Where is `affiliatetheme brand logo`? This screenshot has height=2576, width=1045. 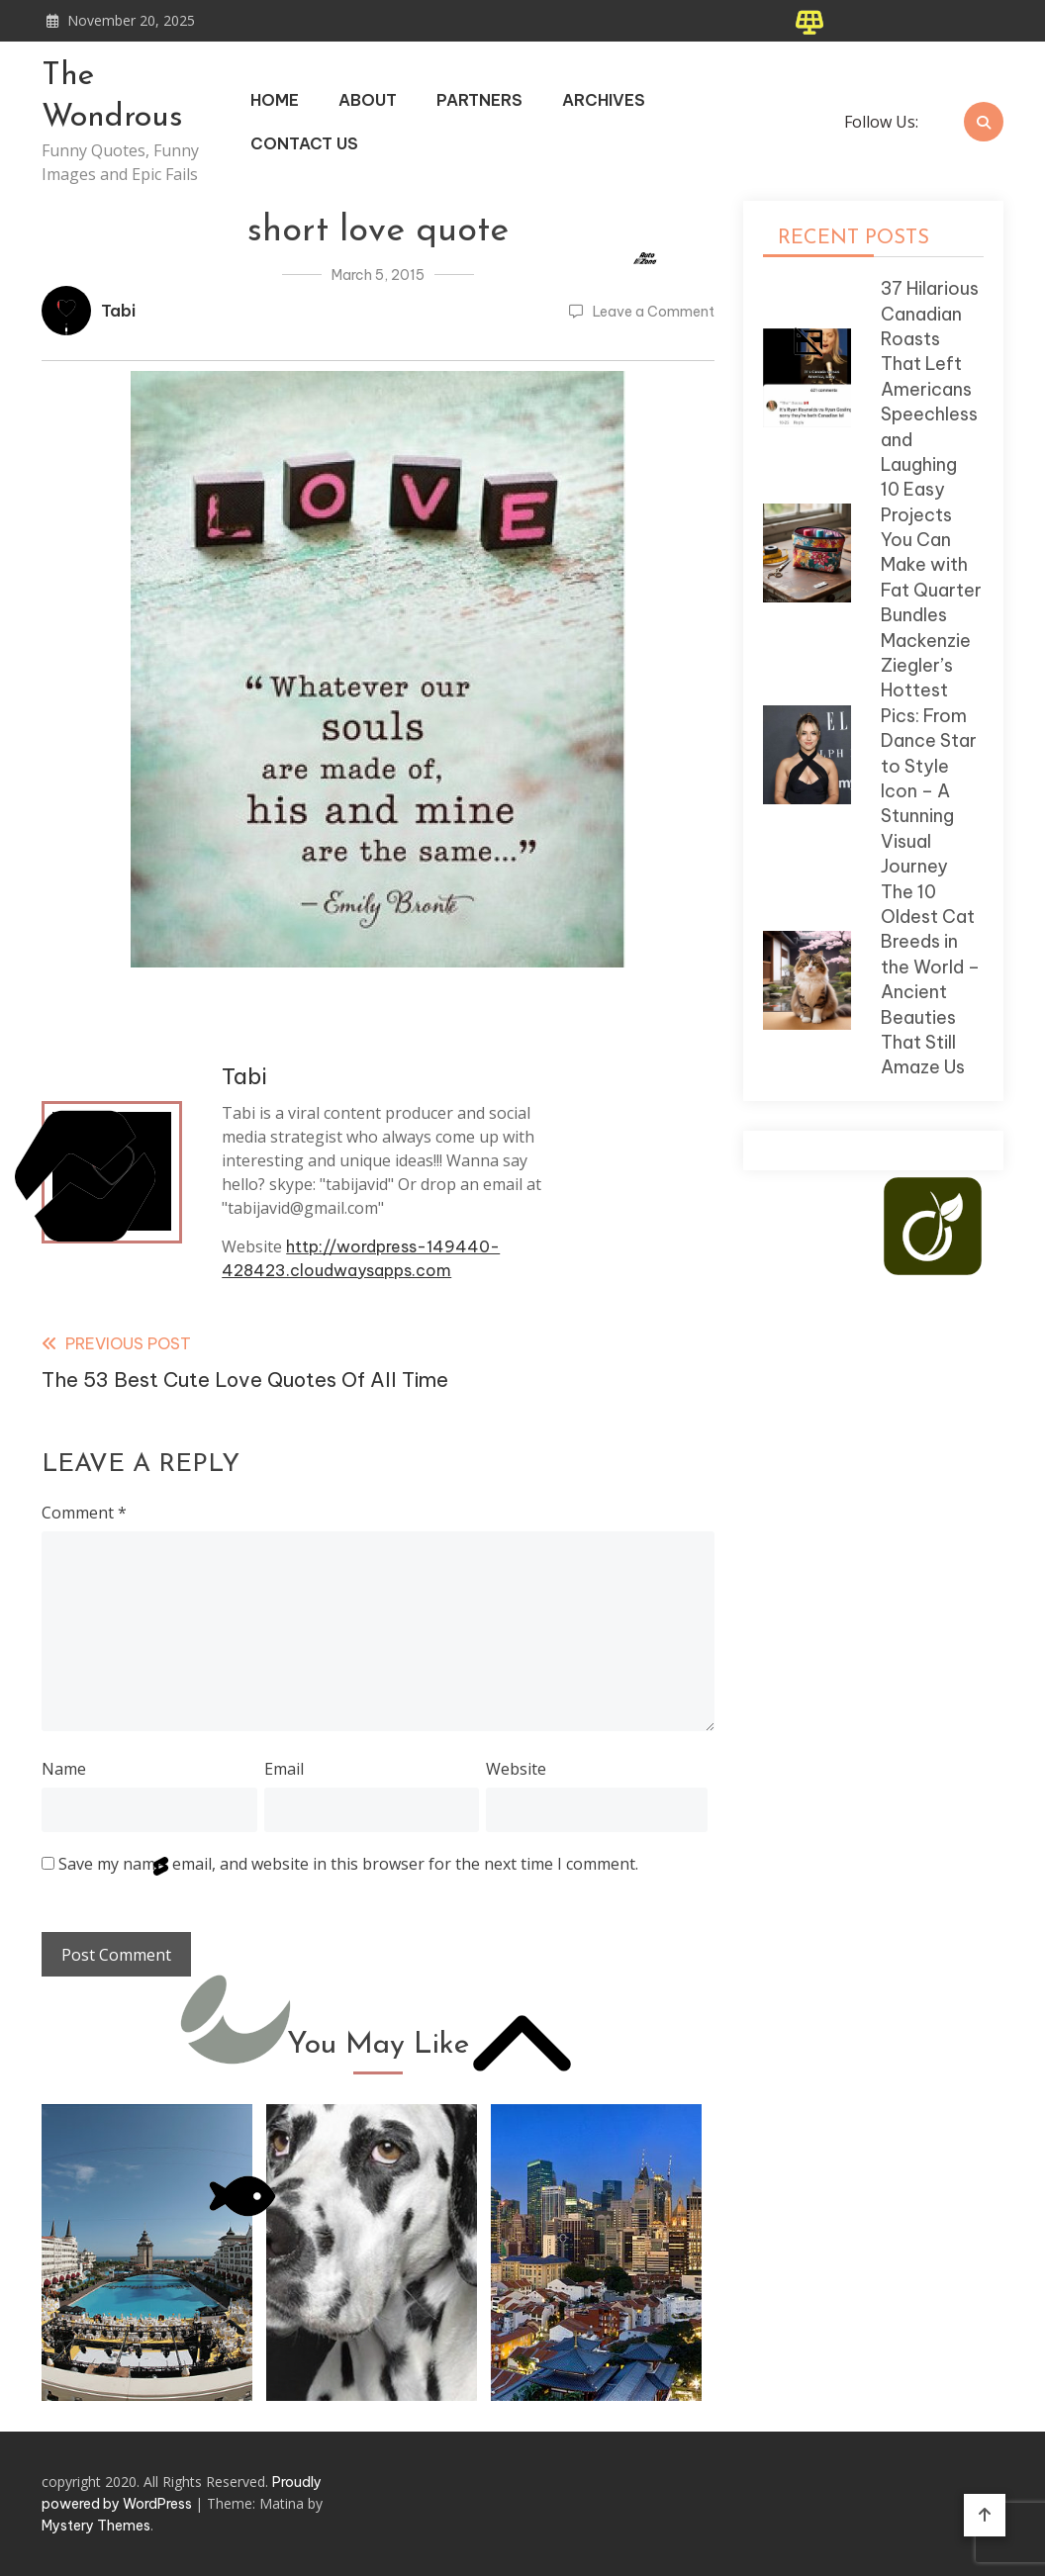 affiliatetheme brand logo is located at coordinates (236, 2016).